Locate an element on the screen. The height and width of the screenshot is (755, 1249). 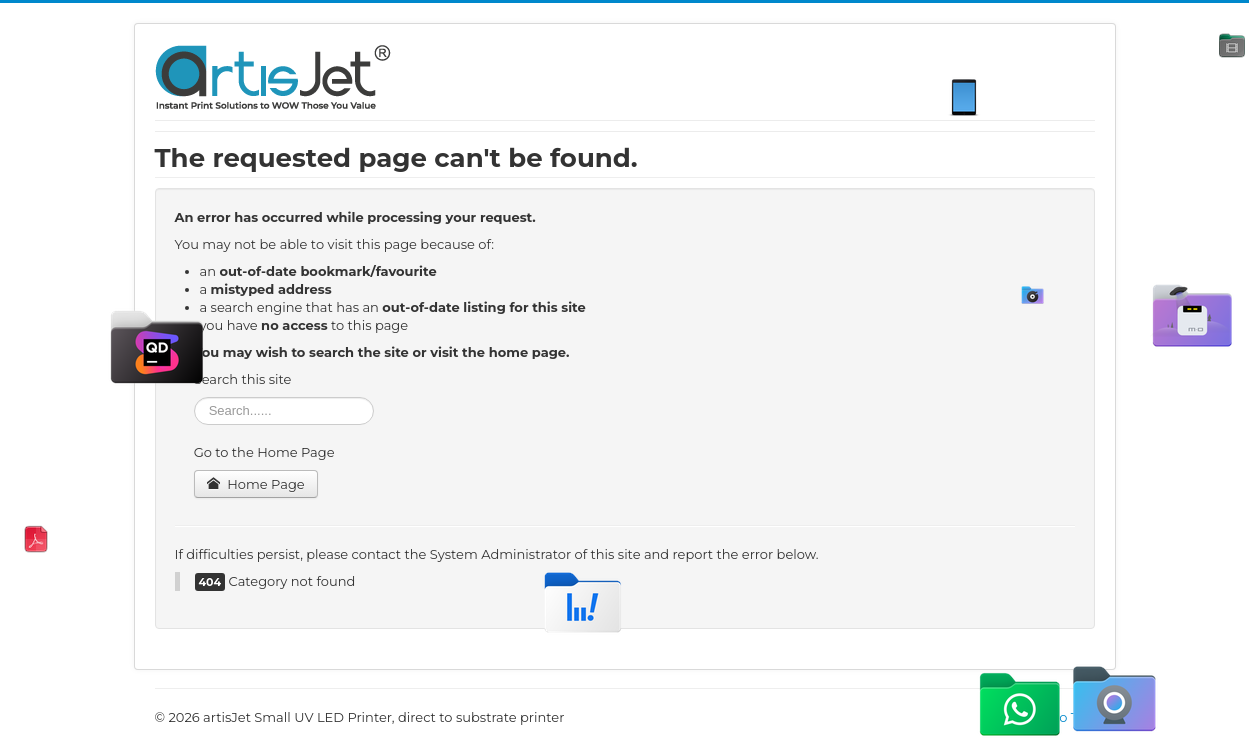
open folder containing whatsapp files is located at coordinates (1019, 706).